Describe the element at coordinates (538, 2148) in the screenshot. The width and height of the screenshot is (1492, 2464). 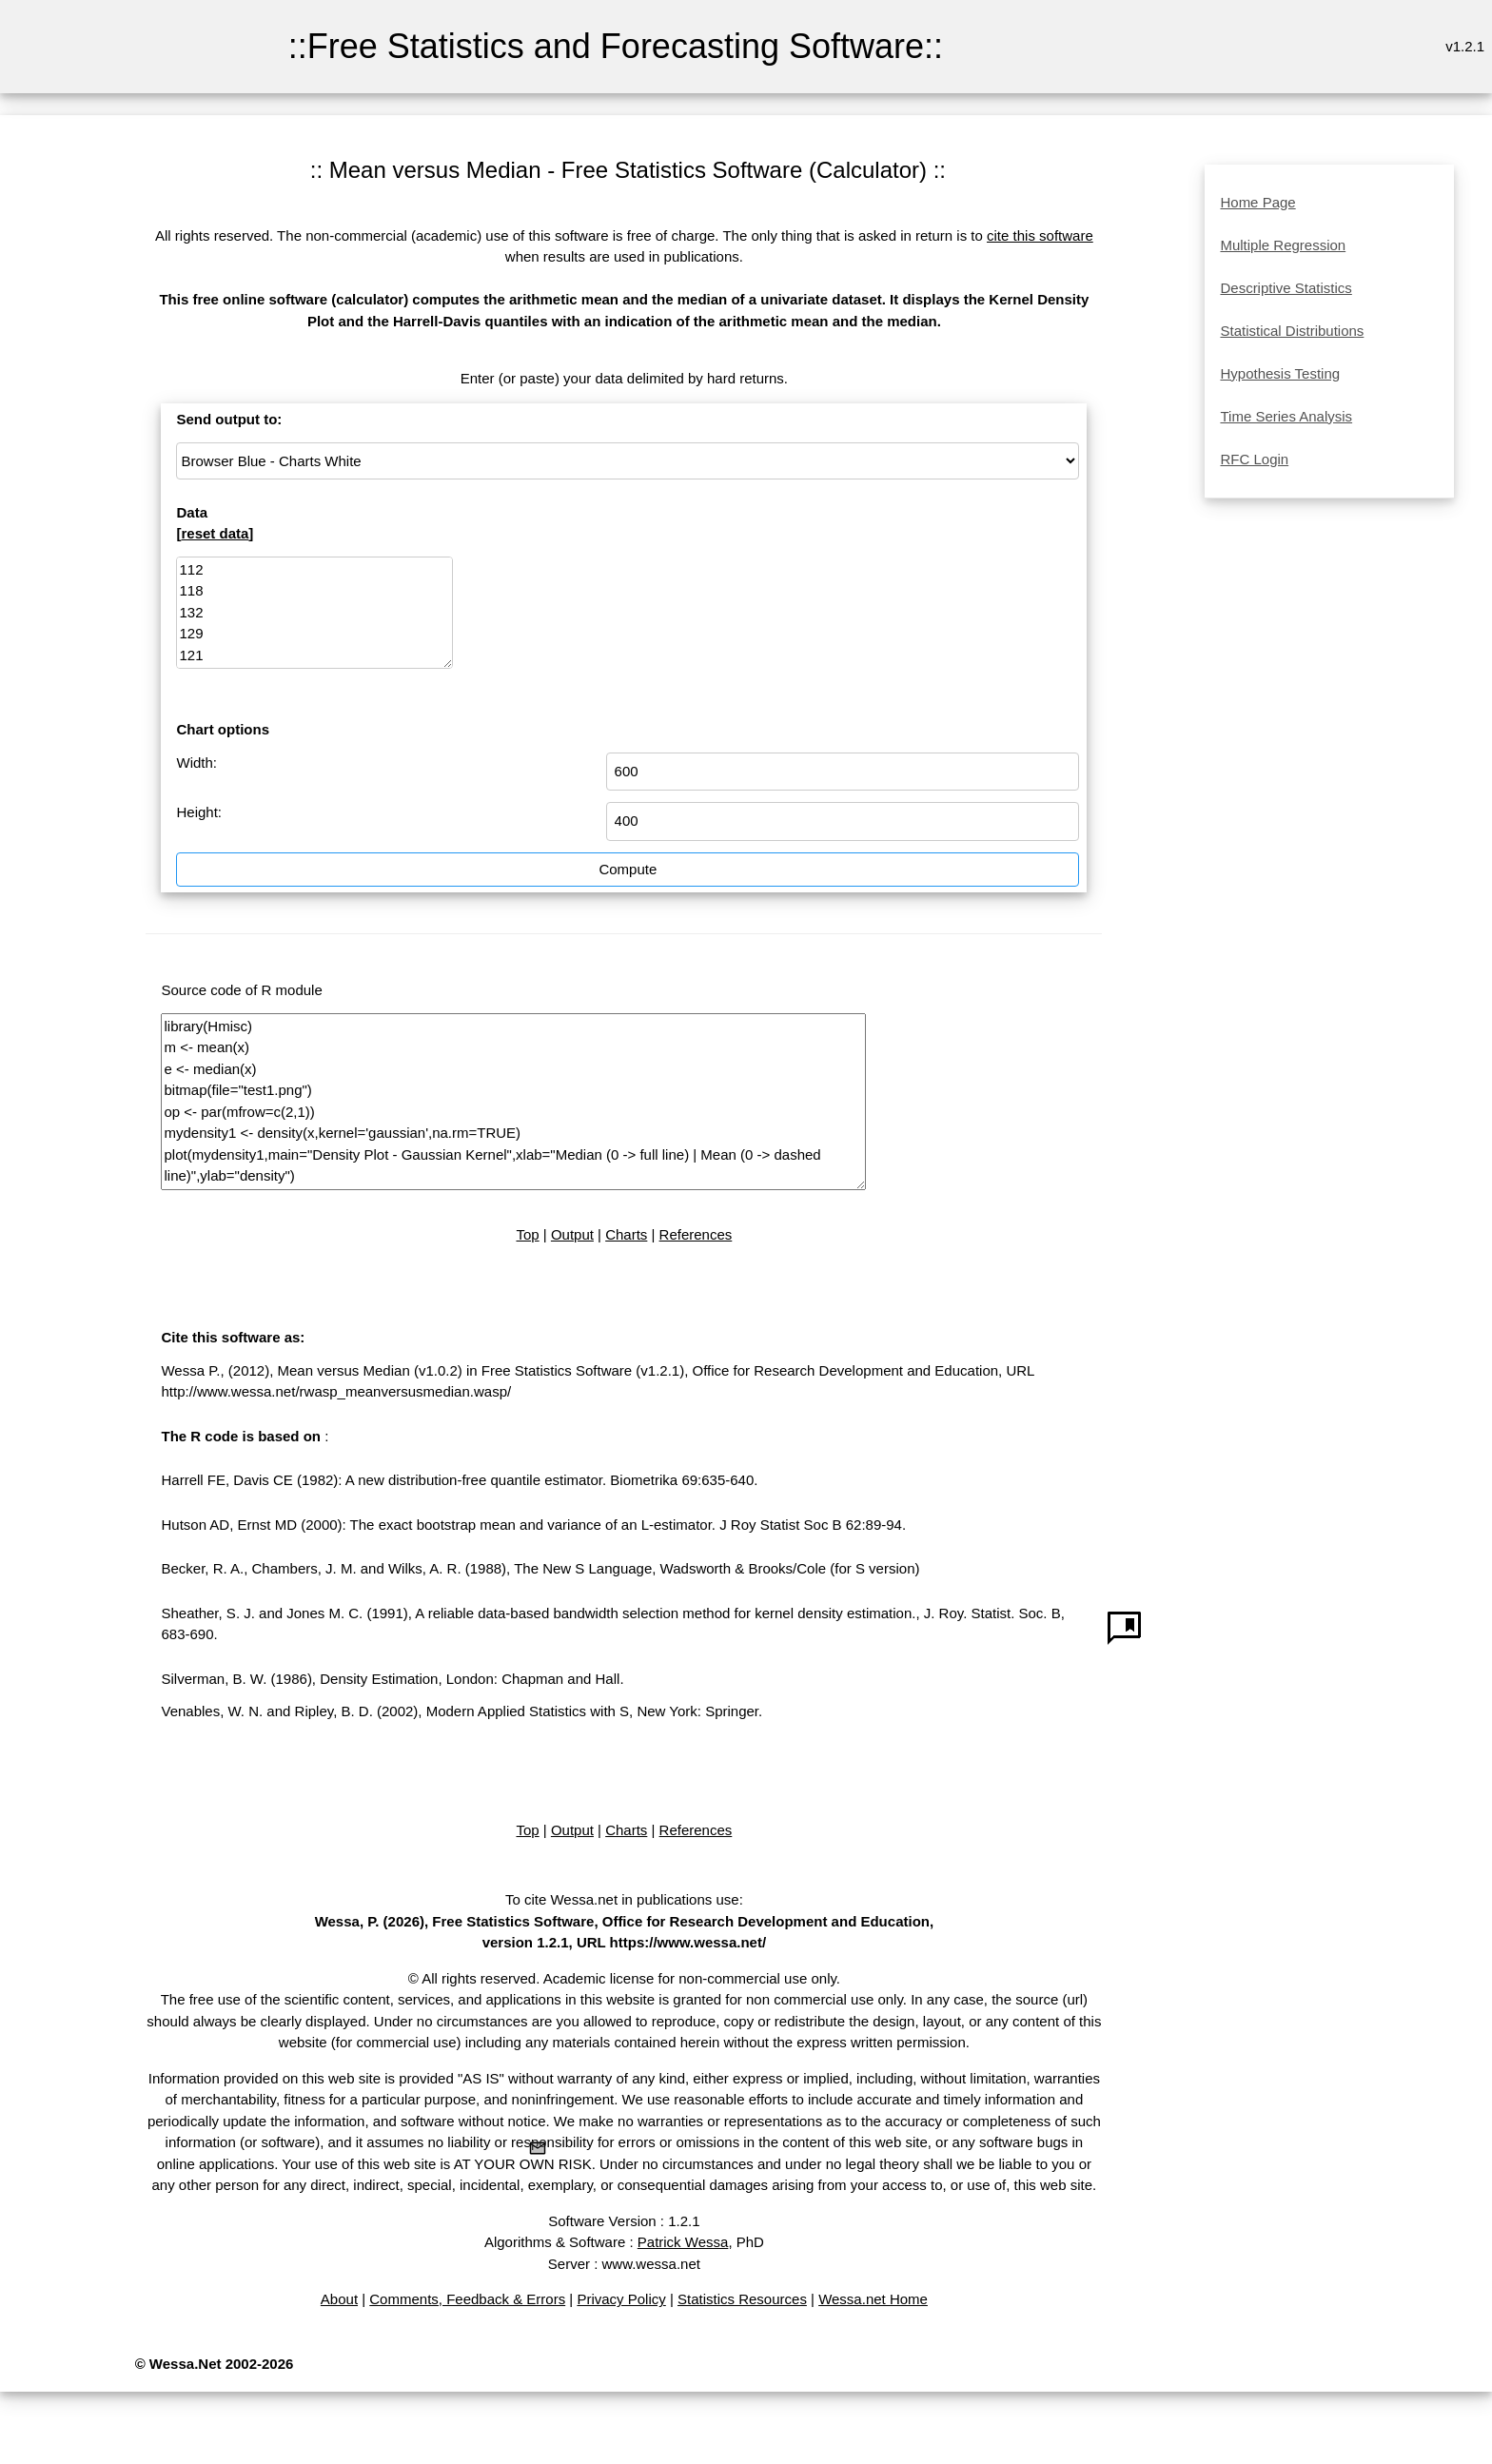
I see `access your email inbox` at that location.